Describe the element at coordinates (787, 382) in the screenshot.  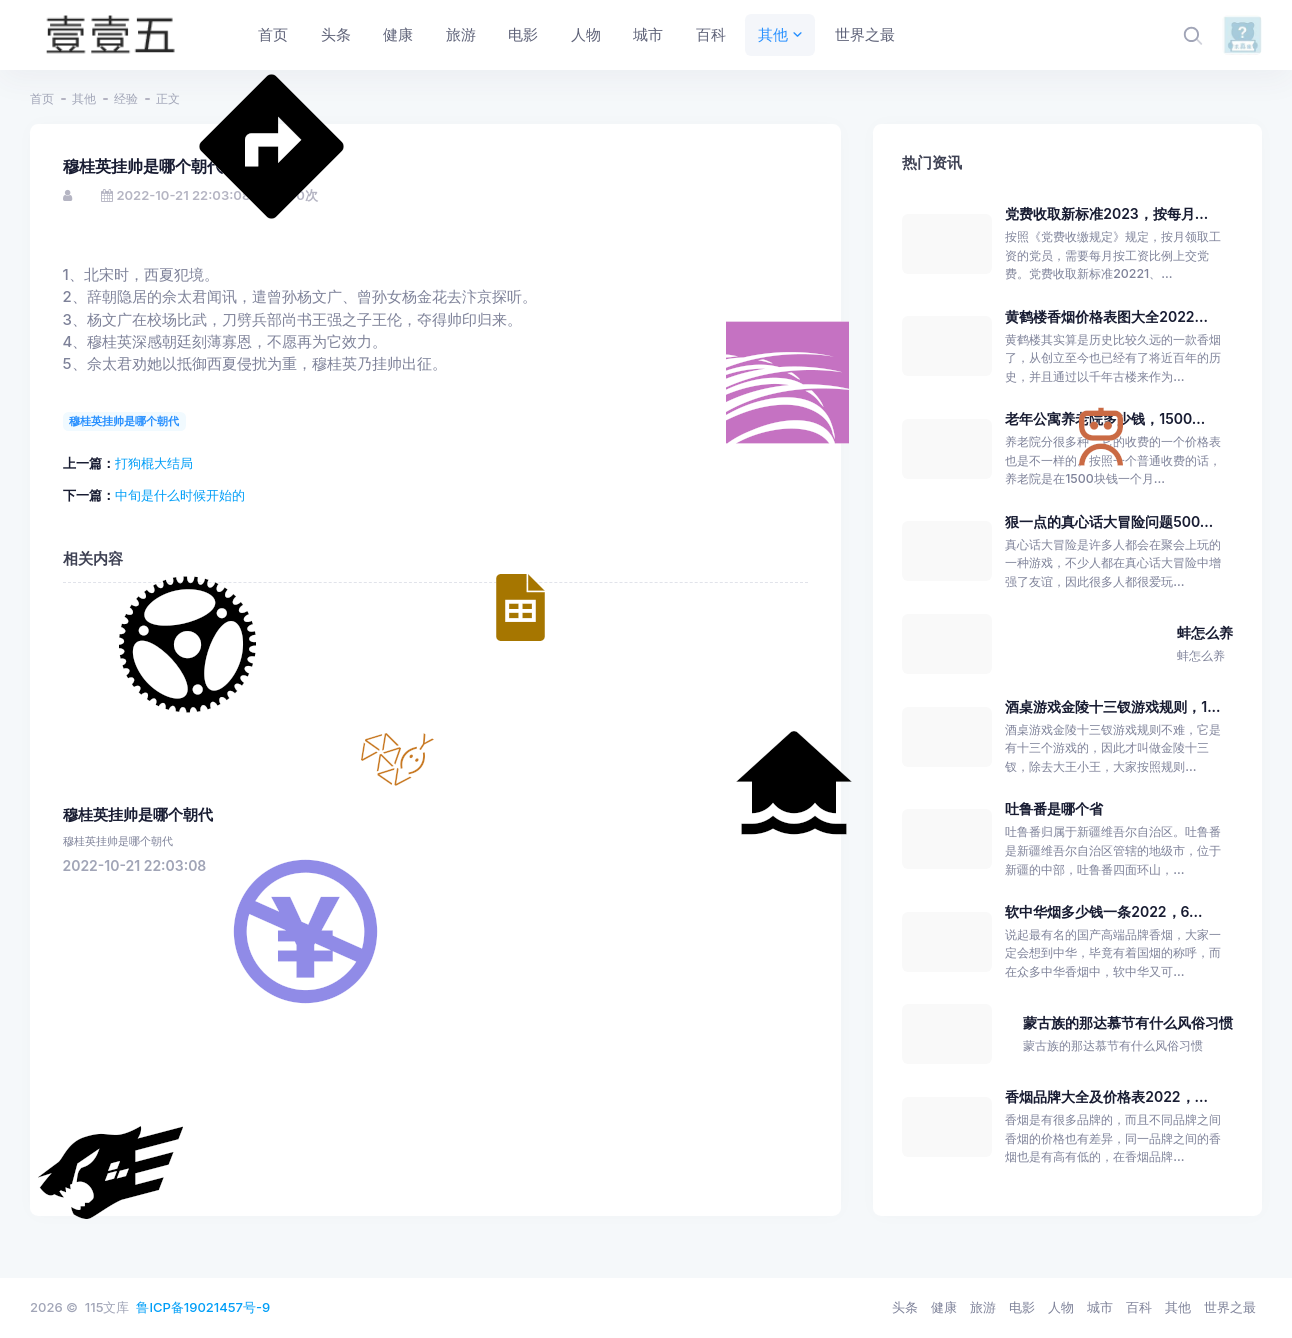
I see `open the Copa Airlines app` at that location.